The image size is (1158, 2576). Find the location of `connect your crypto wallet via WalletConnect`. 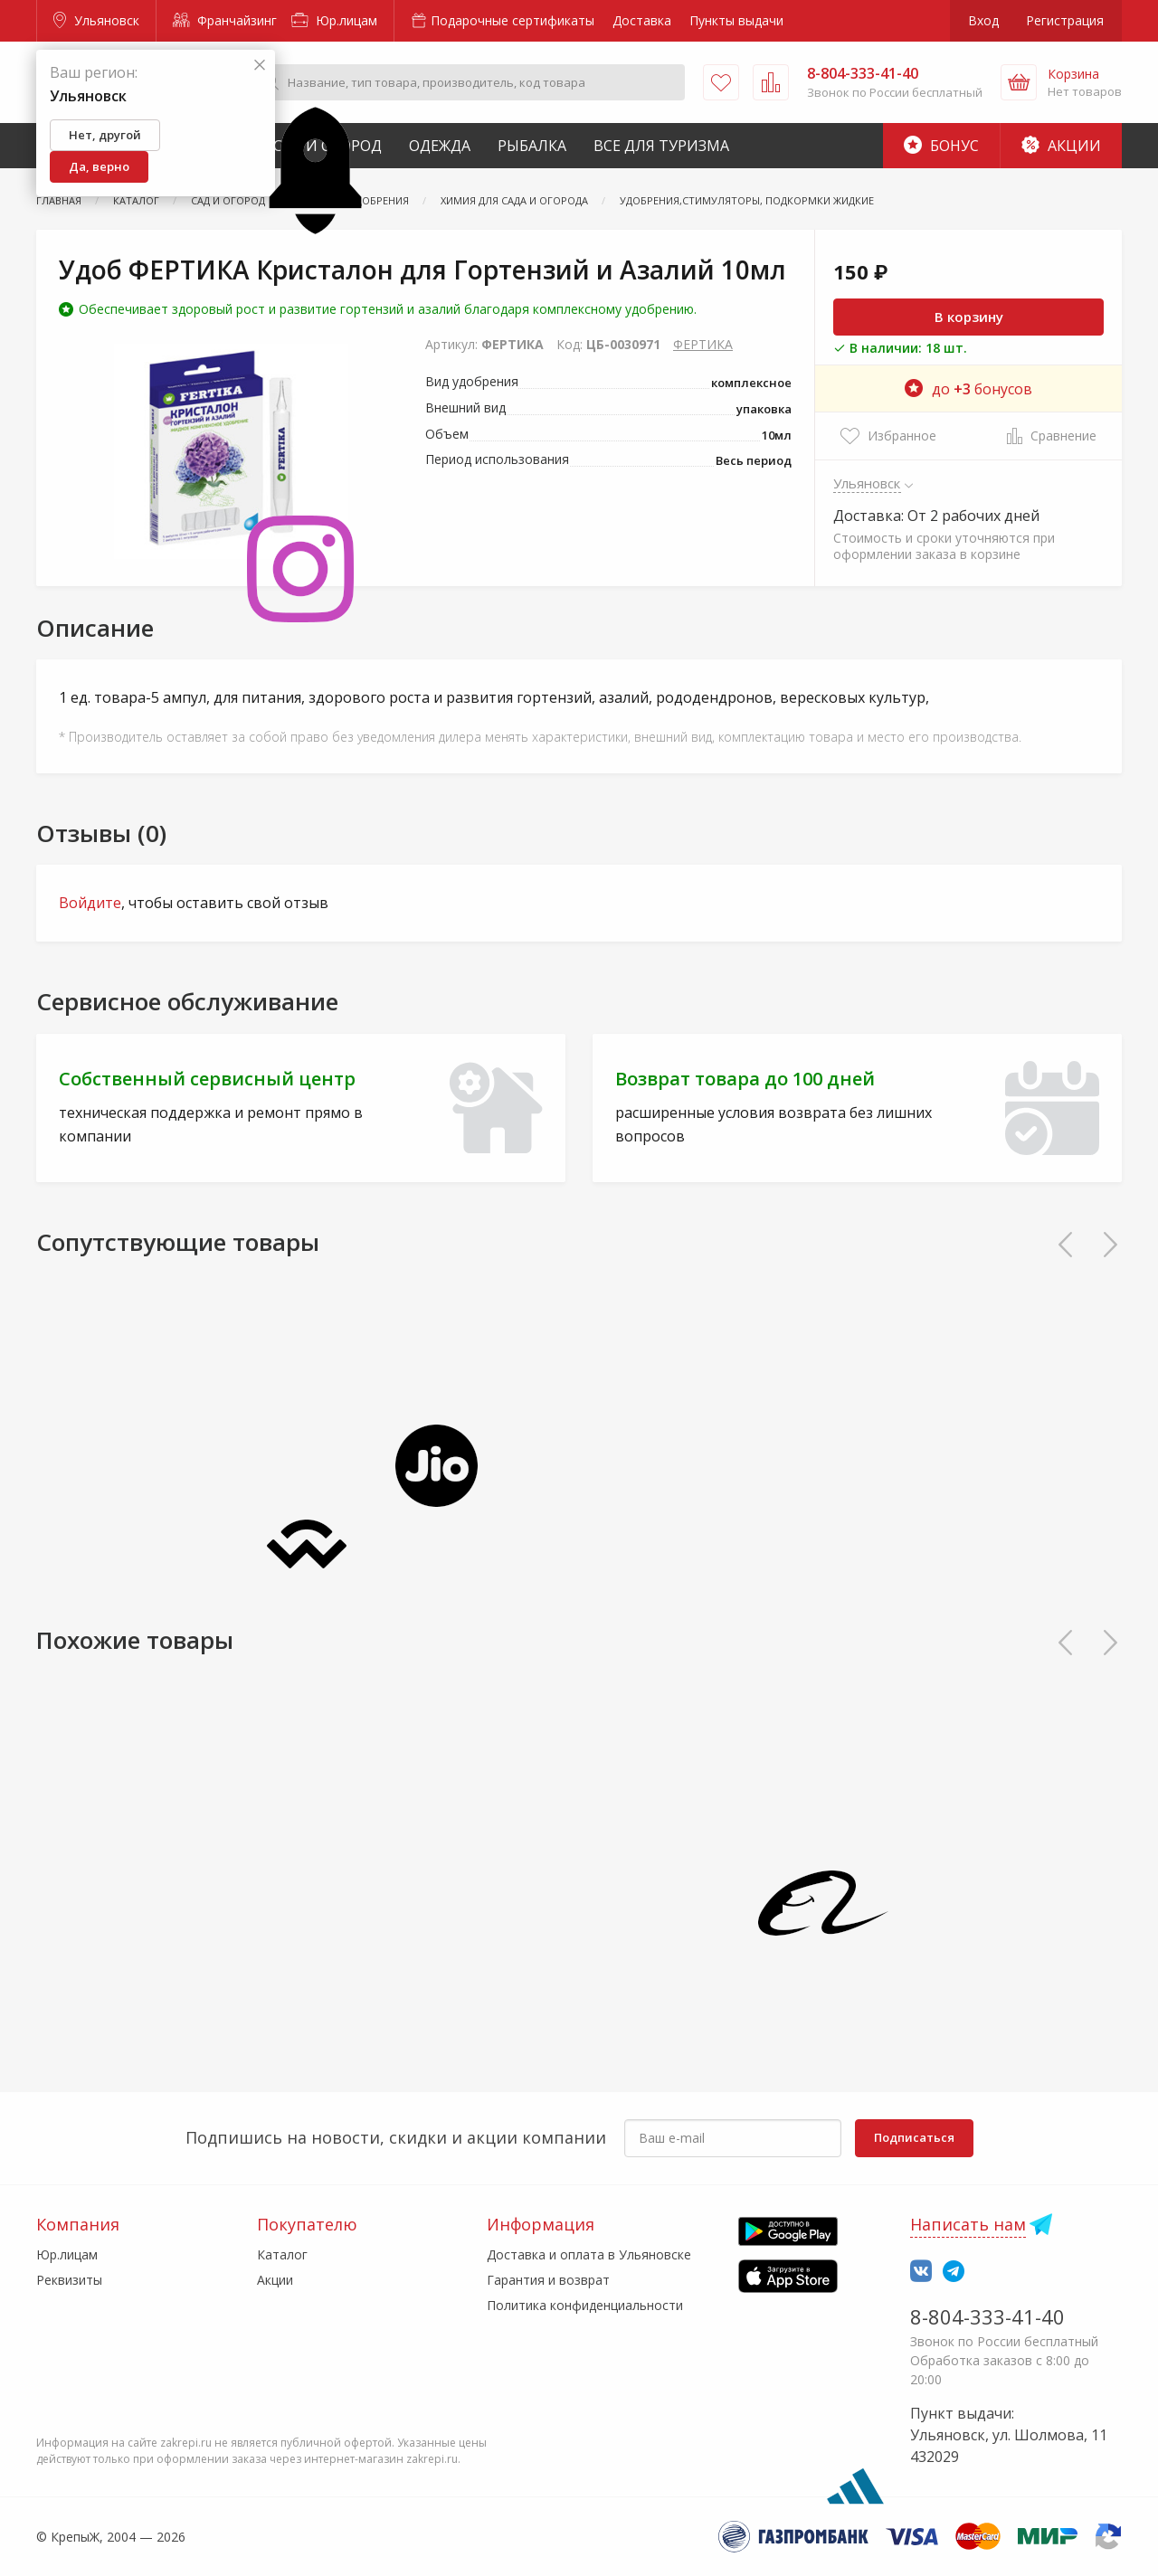

connect your crypto wallet via WalletConnect is located at coordinates (307, 1544).